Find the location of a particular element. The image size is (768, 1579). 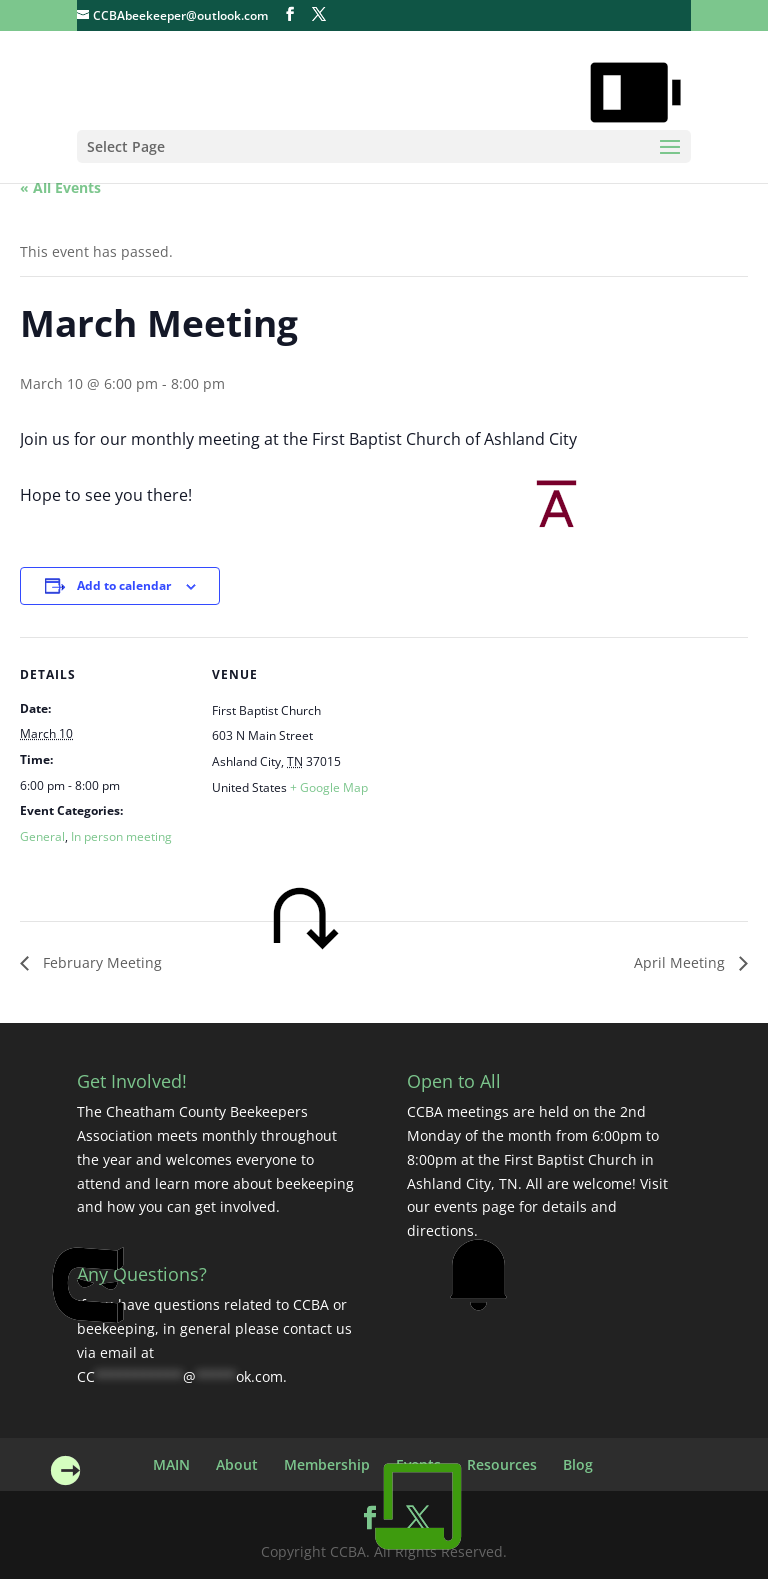

apply overline formatting to selected text is located at coordinates (556, 502).